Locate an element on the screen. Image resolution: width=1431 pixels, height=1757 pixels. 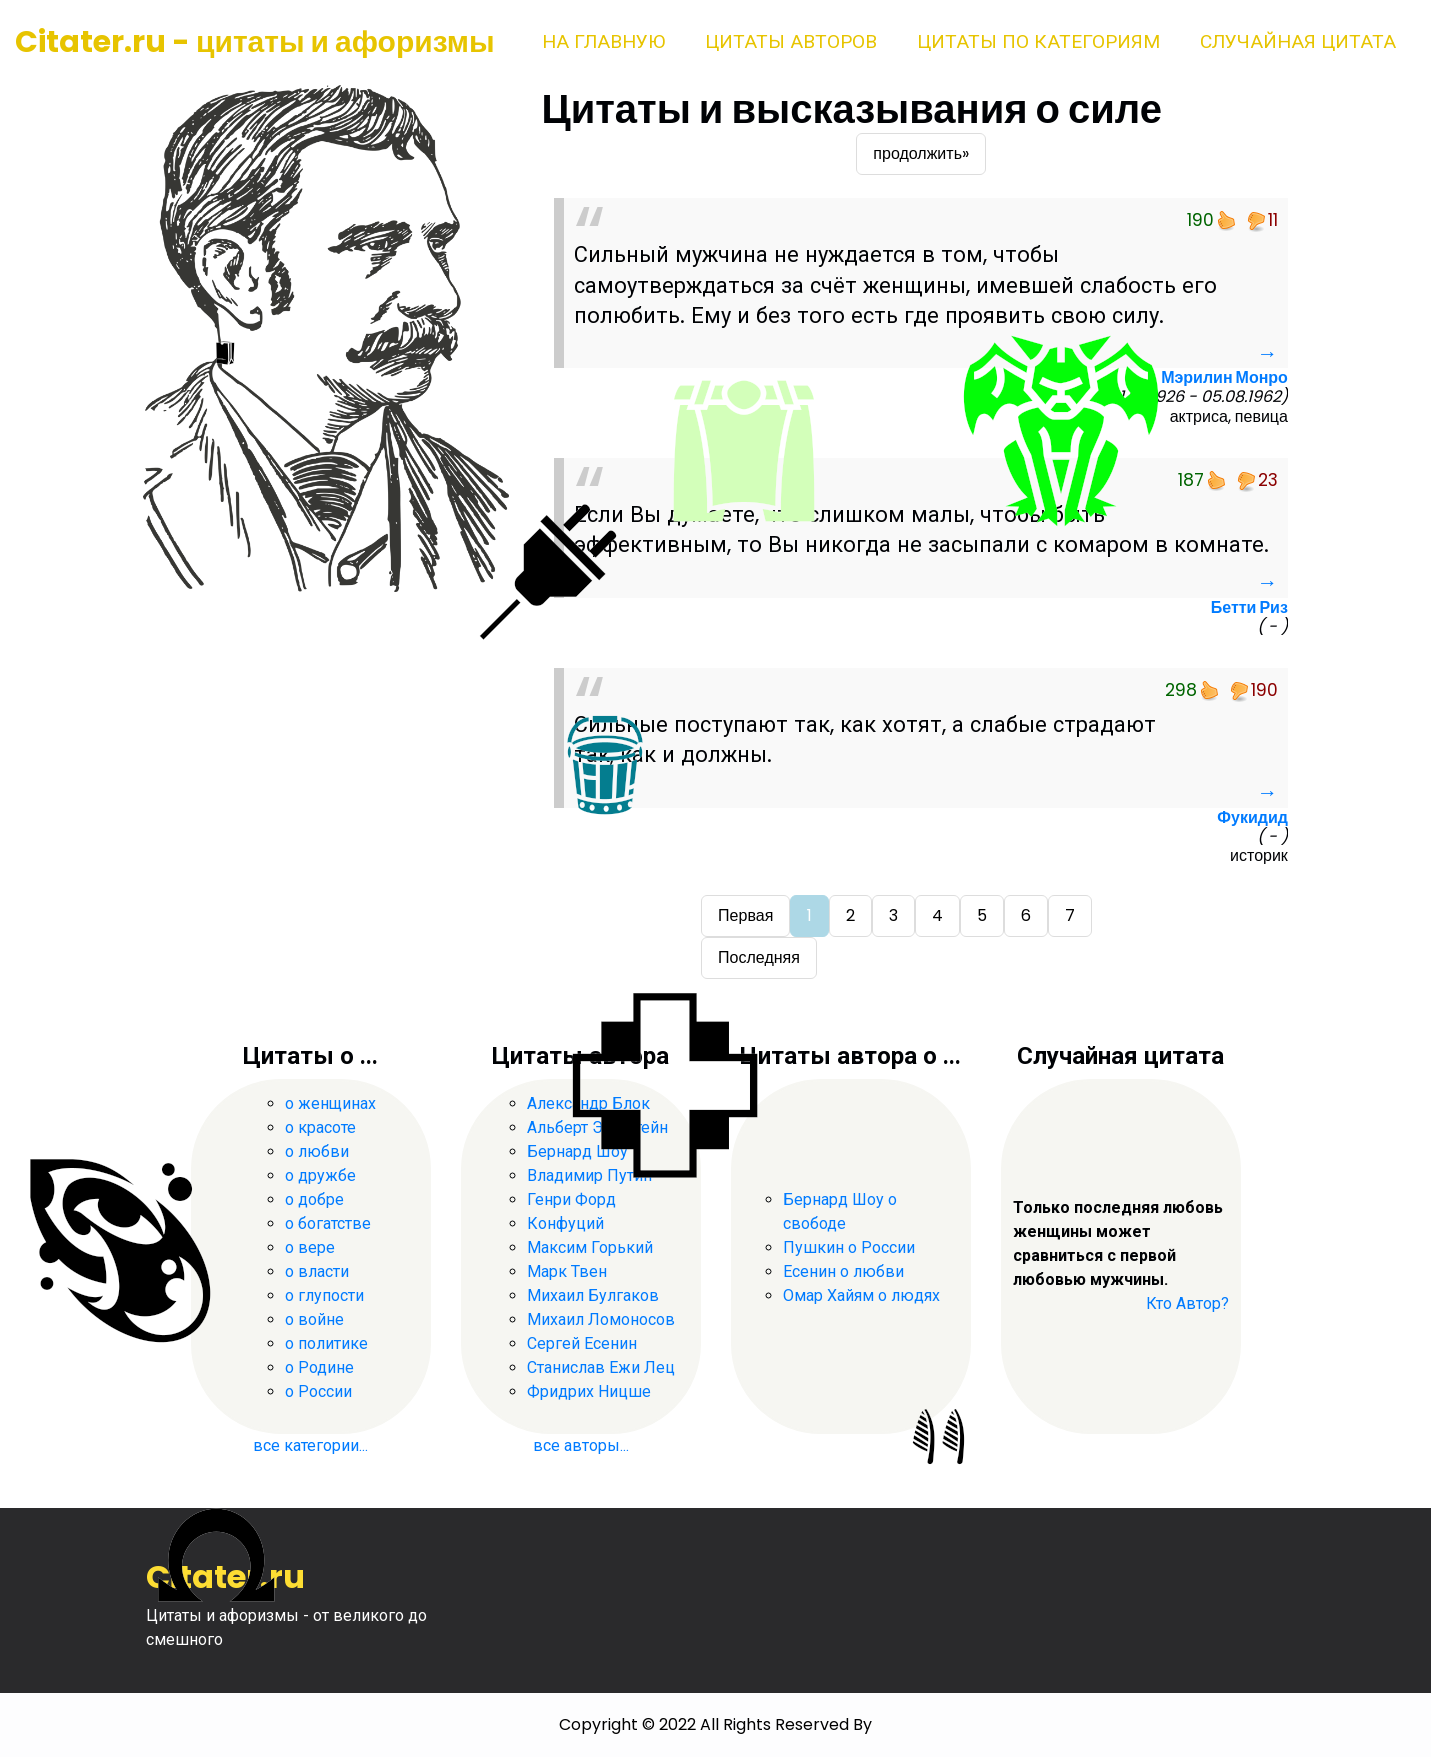
connect to a power source is located at coordinates (548, 572).